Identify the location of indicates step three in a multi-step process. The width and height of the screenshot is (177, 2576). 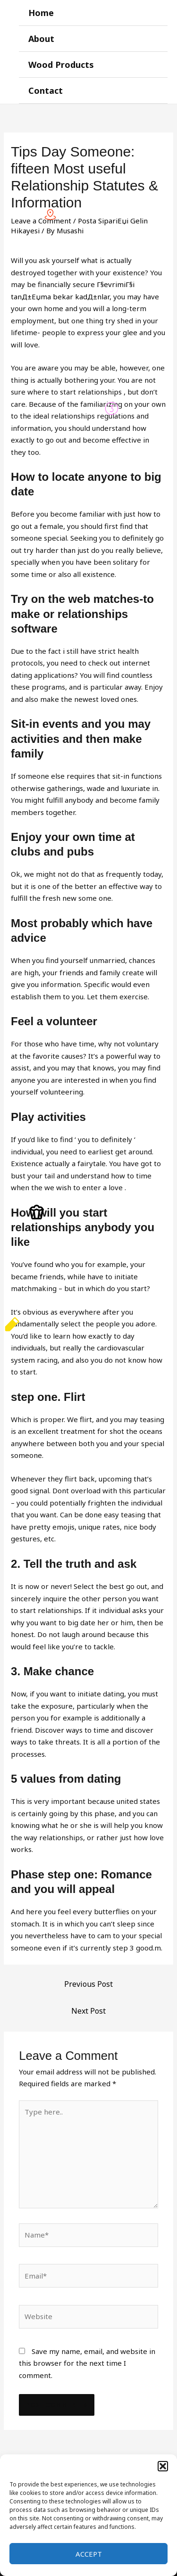
(111, 408).